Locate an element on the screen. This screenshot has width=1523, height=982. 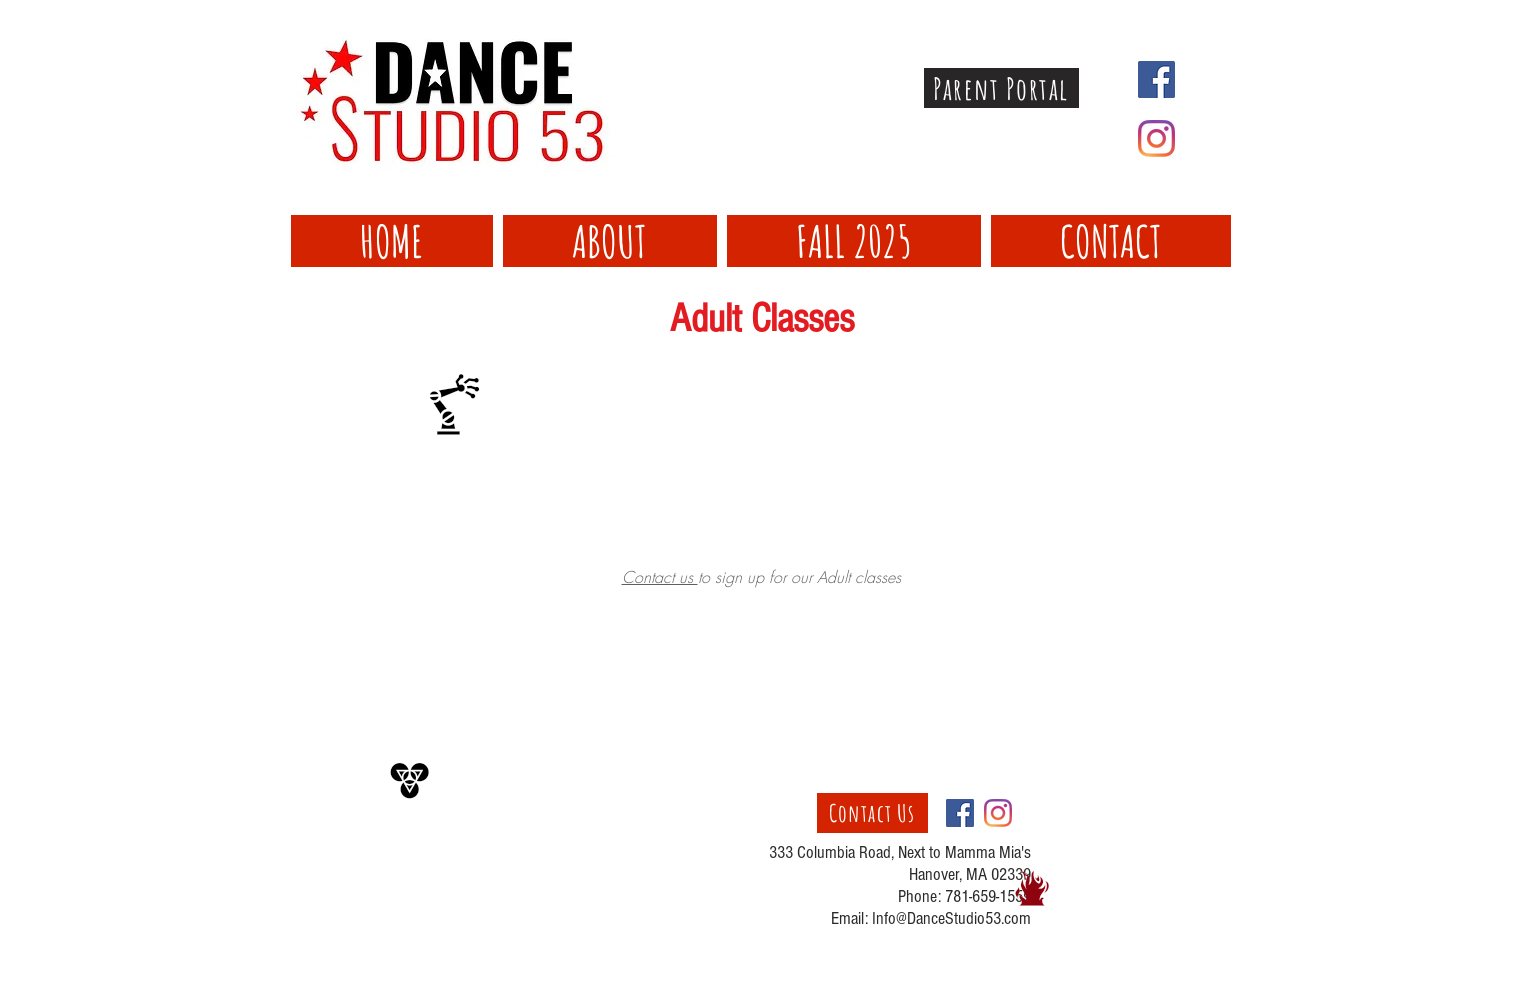
indicates a celebration or special event is located at coordinates (1031, 888).